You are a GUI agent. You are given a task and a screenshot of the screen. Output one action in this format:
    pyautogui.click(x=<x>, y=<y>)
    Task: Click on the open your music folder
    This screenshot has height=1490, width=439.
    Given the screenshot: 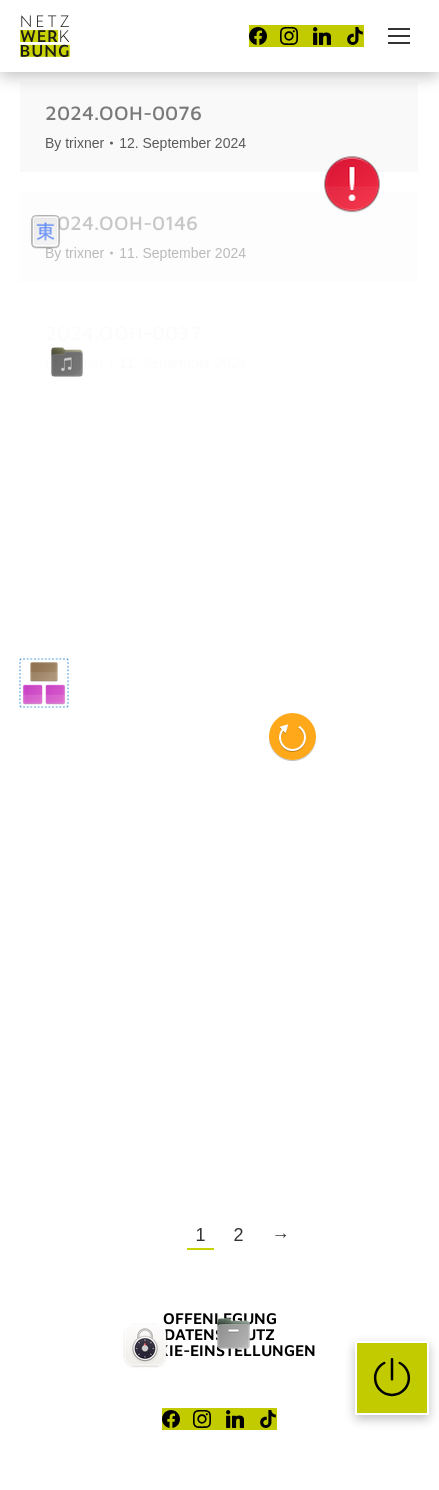 What is the action you would take?
    pyautogui.click(x=67, y=362)
    